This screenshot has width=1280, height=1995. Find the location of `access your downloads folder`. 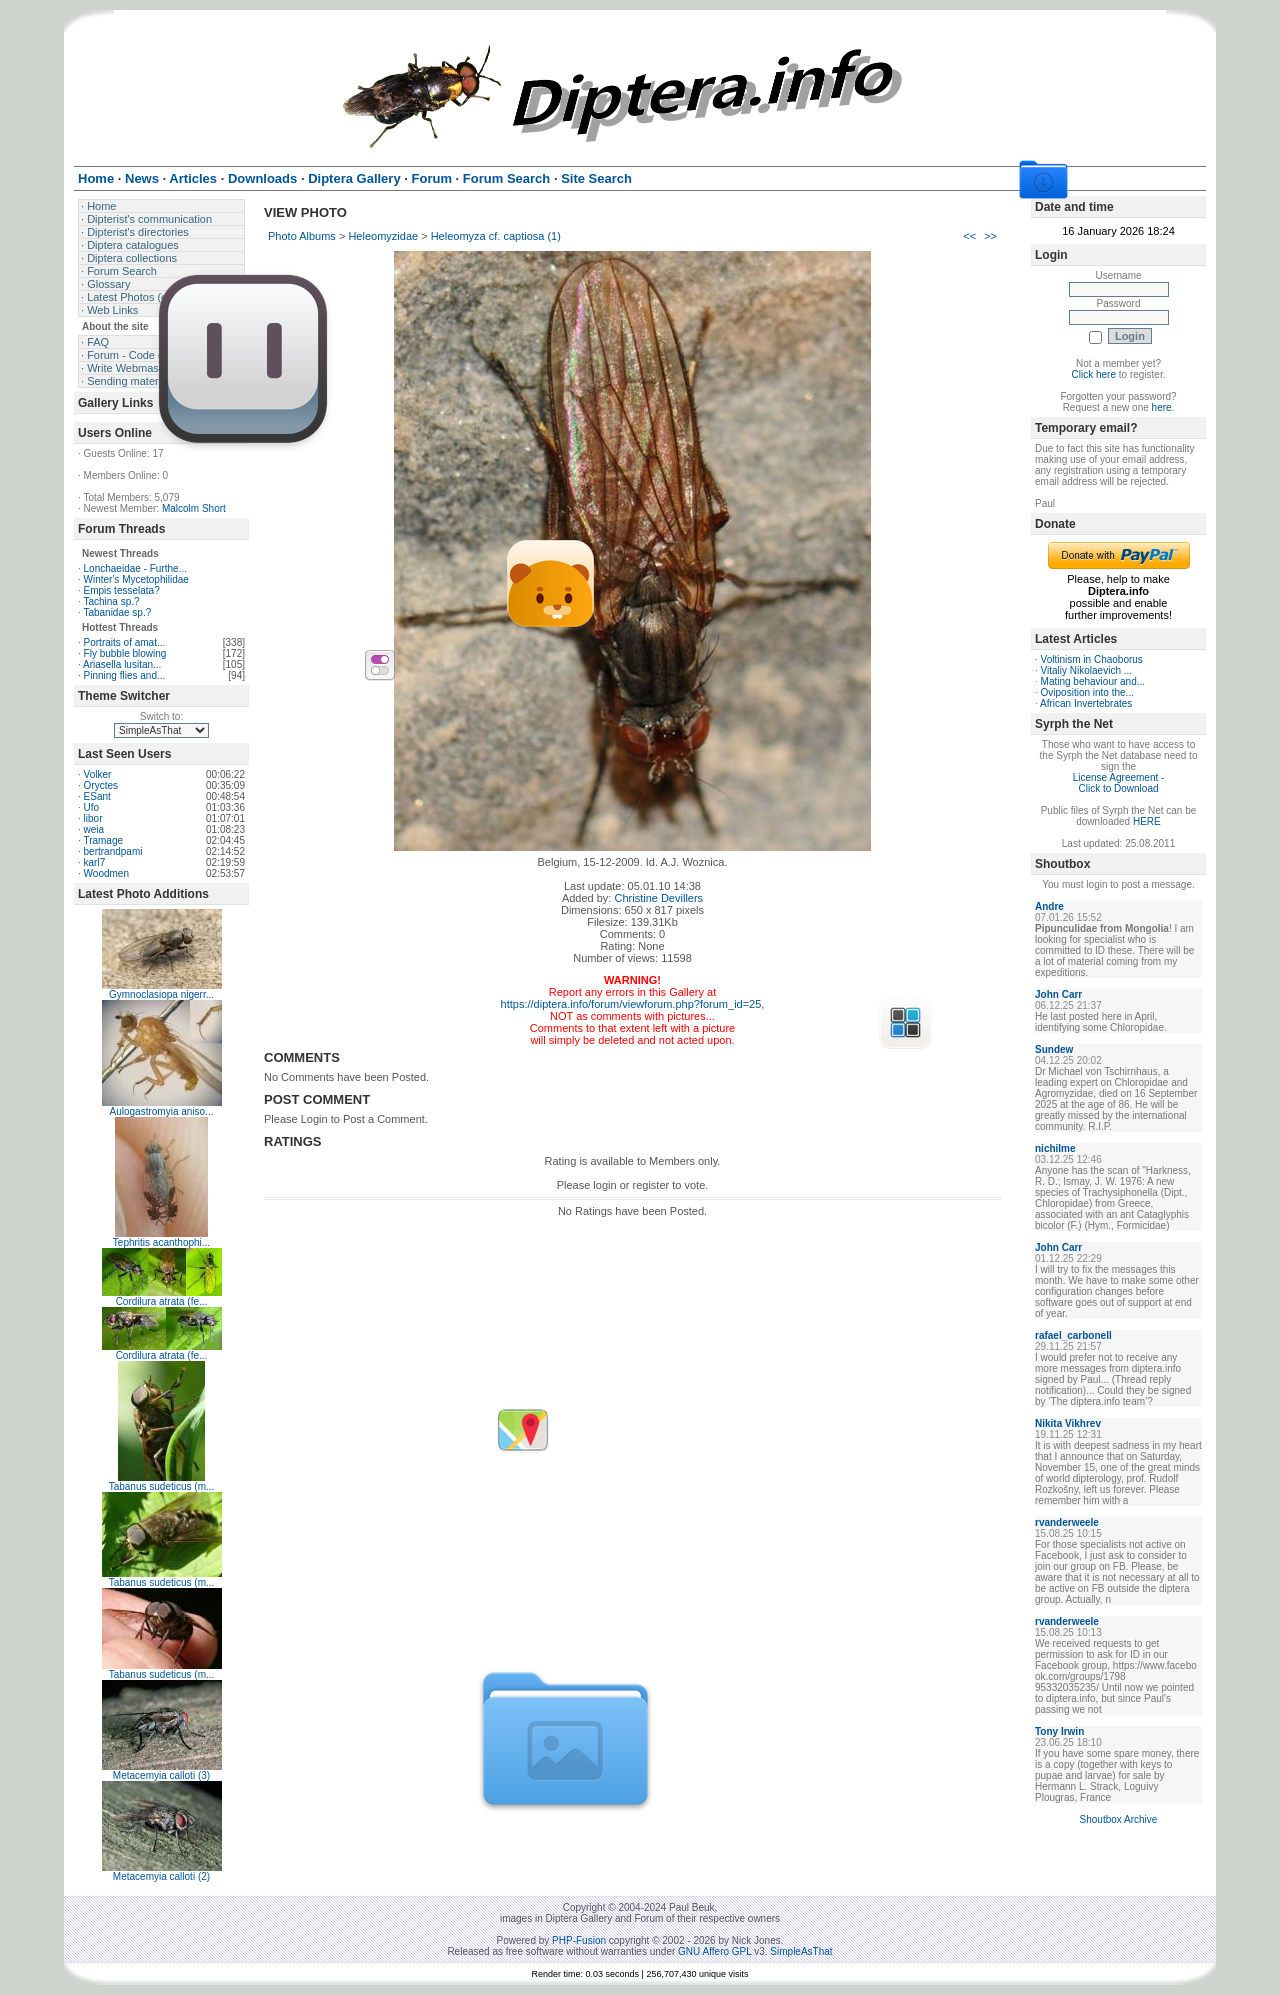

access your downloads folder is located at coordinates (1043, 179).